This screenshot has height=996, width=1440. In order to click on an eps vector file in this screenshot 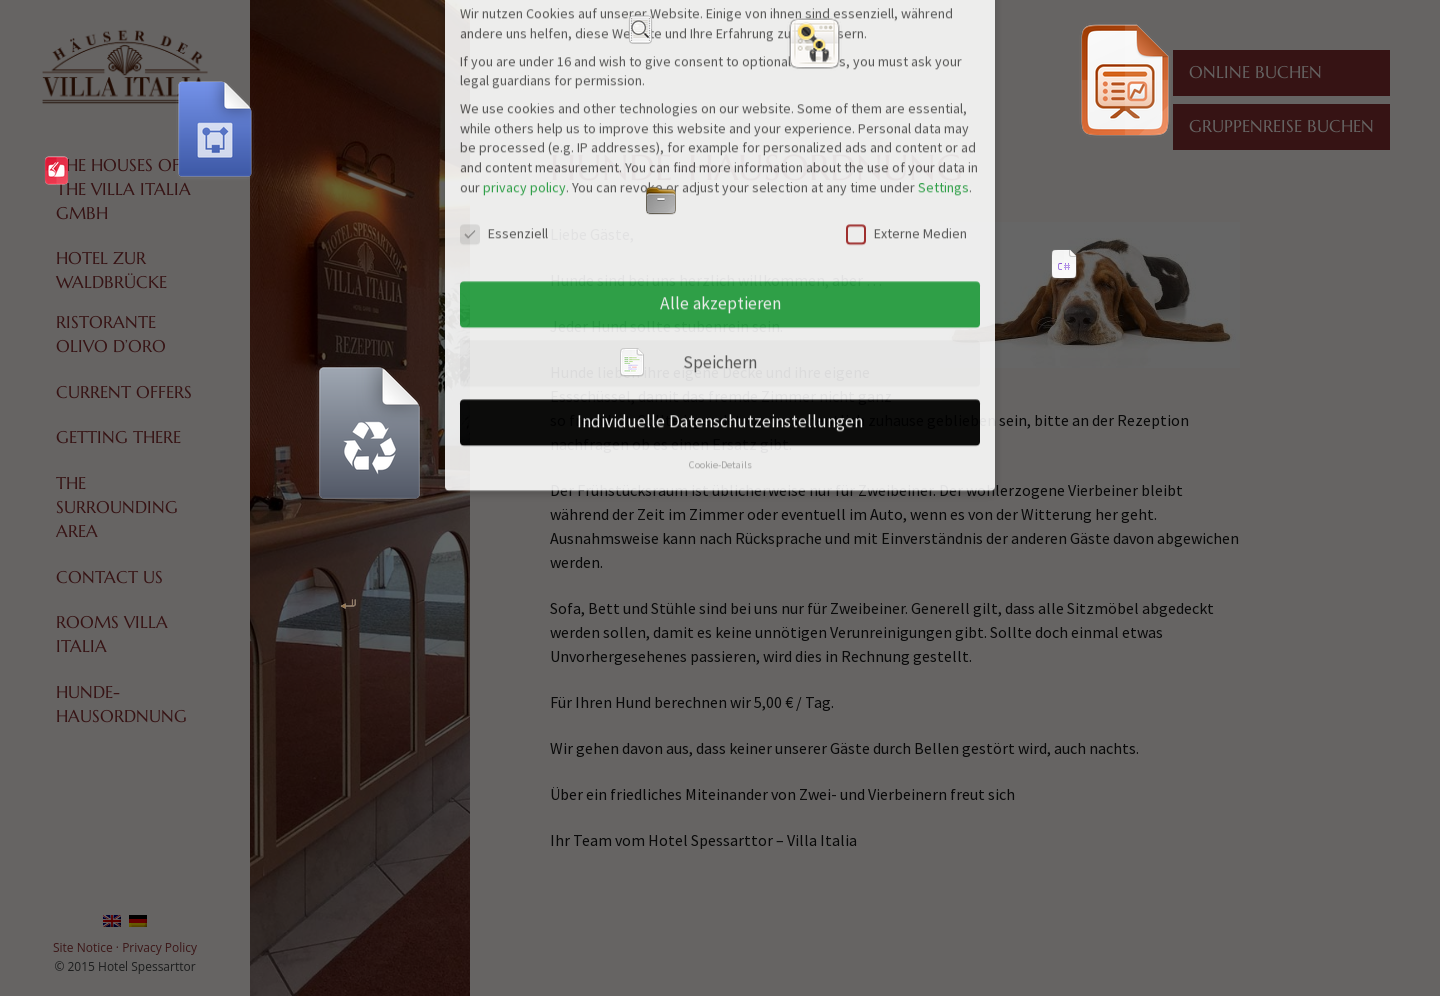, I will do `click(56, 170)`.